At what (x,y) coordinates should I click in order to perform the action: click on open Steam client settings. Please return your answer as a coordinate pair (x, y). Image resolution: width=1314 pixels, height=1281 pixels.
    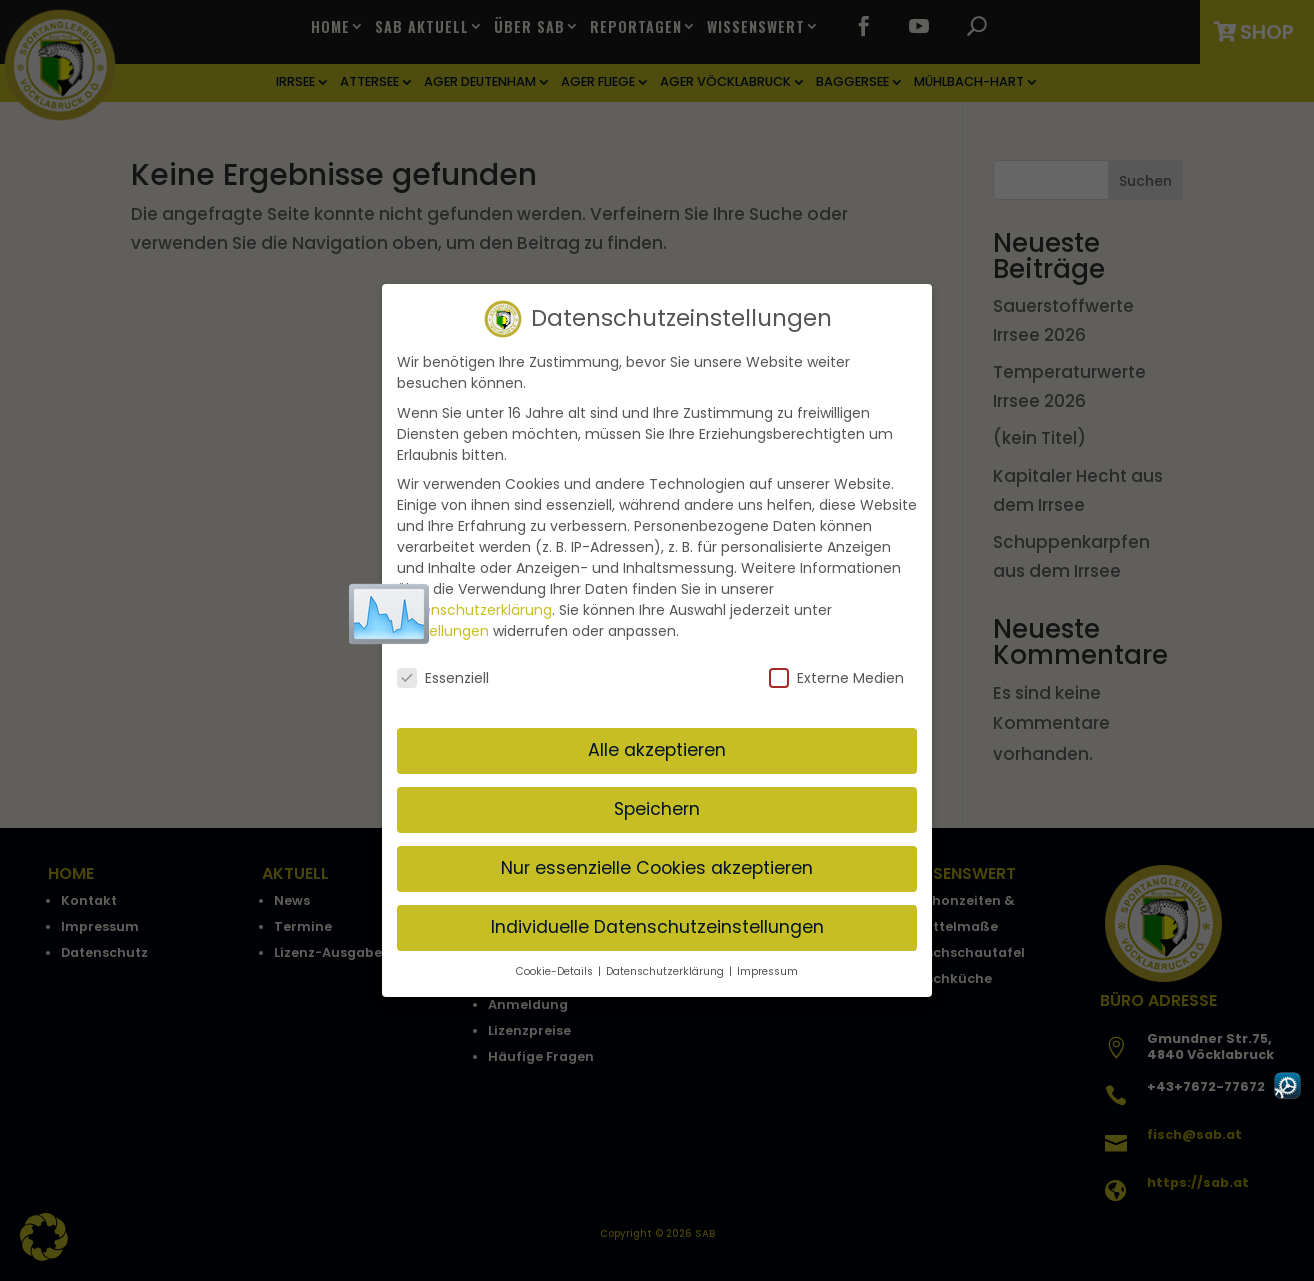
    Looking at the image, I should click on (1287, 1085).